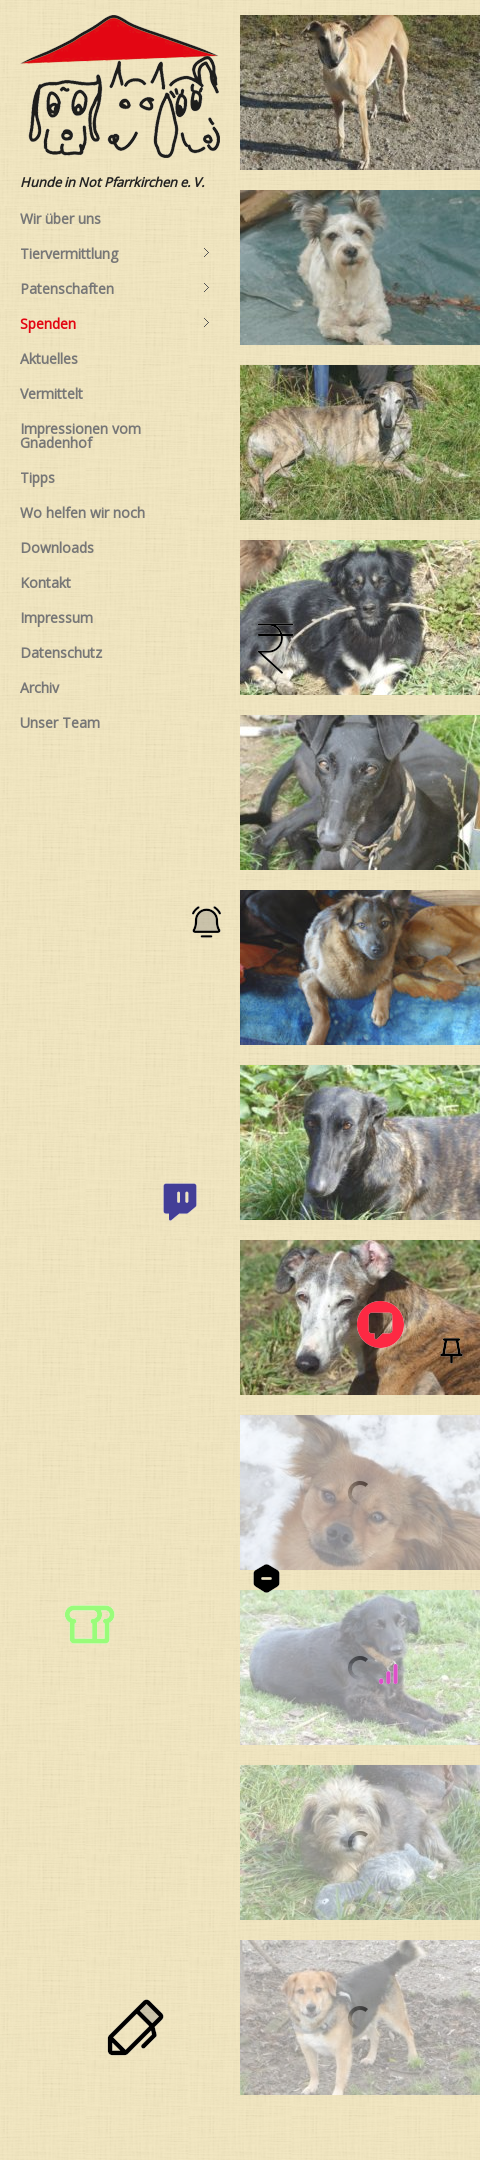  Describe the element at coordinates (266, 1578) in the screenshot. I see `remove item from collection` at that location.